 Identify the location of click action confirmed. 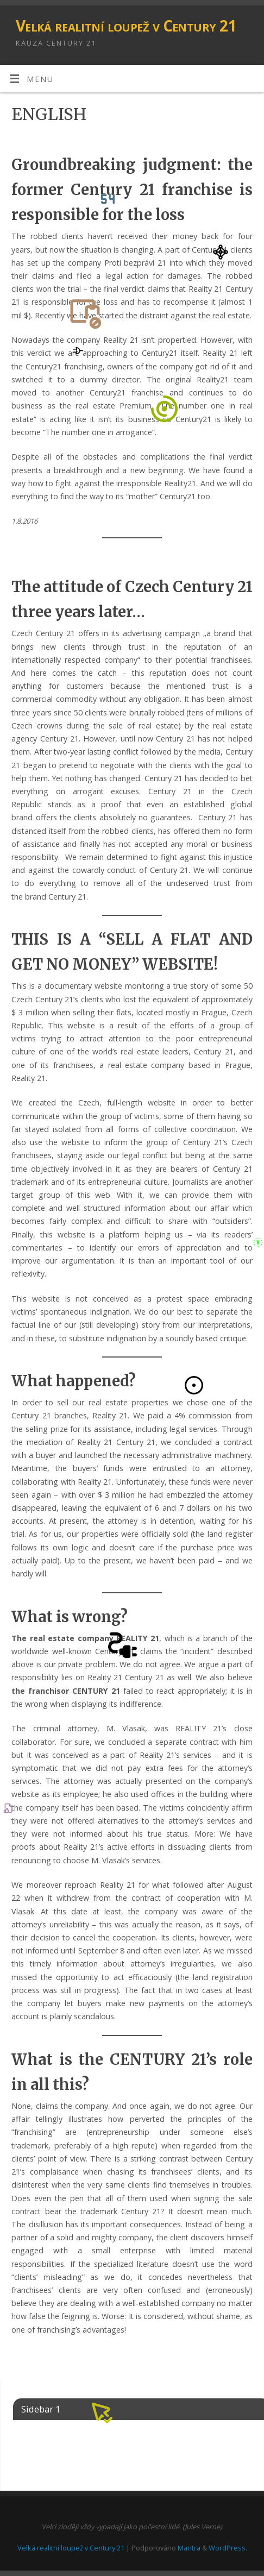
(102, 2412).